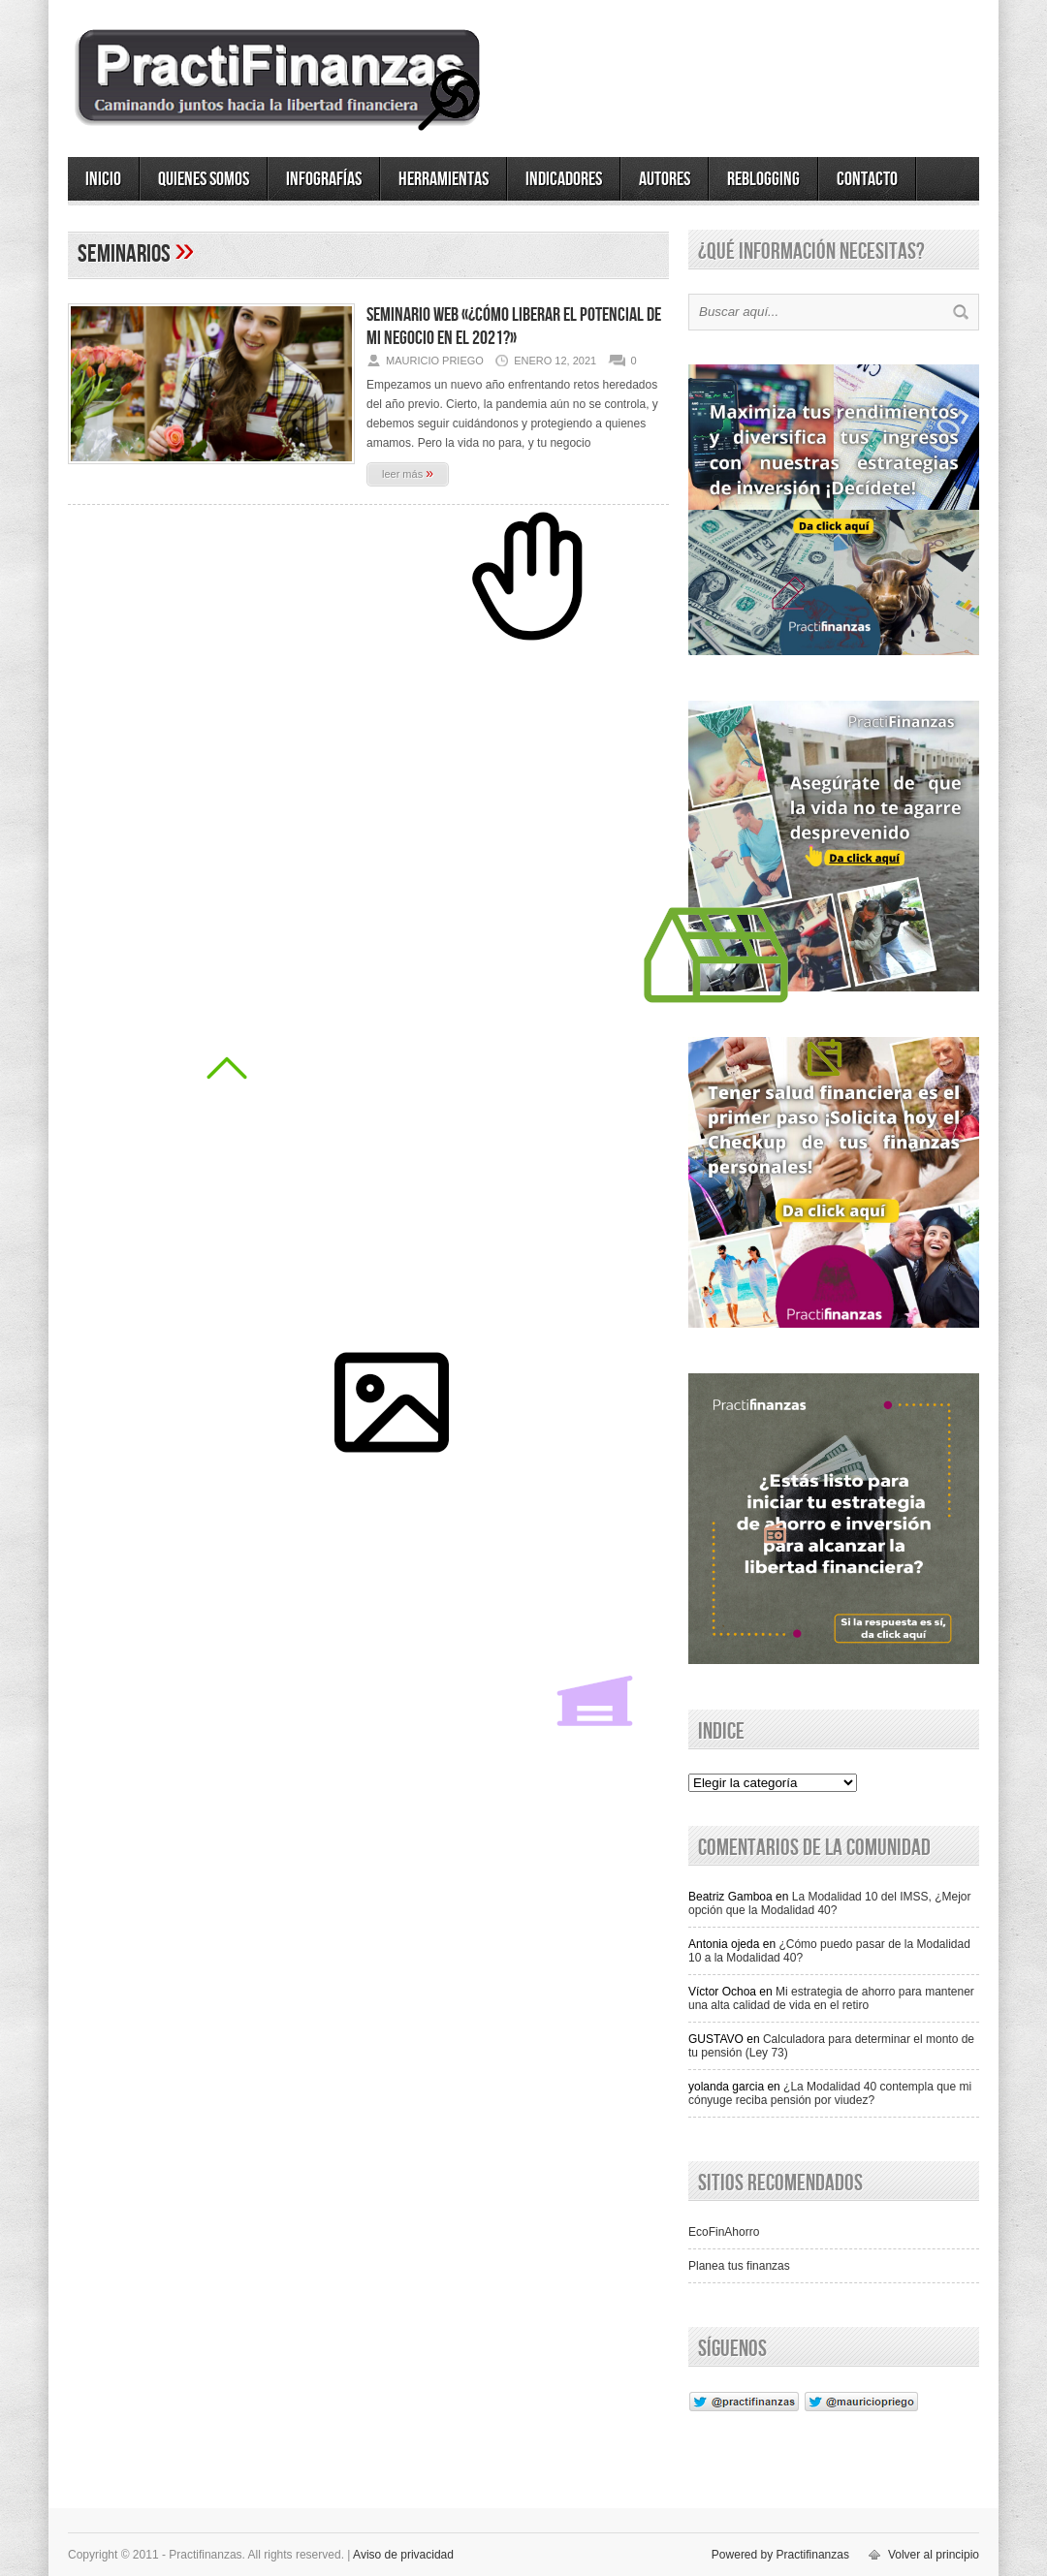 Image resolution: width=1047 pixels, height=2576 pixels. Describe the element at coordinates (449, 100) in the screenshot. I see `access candy or sweets category` at that location.